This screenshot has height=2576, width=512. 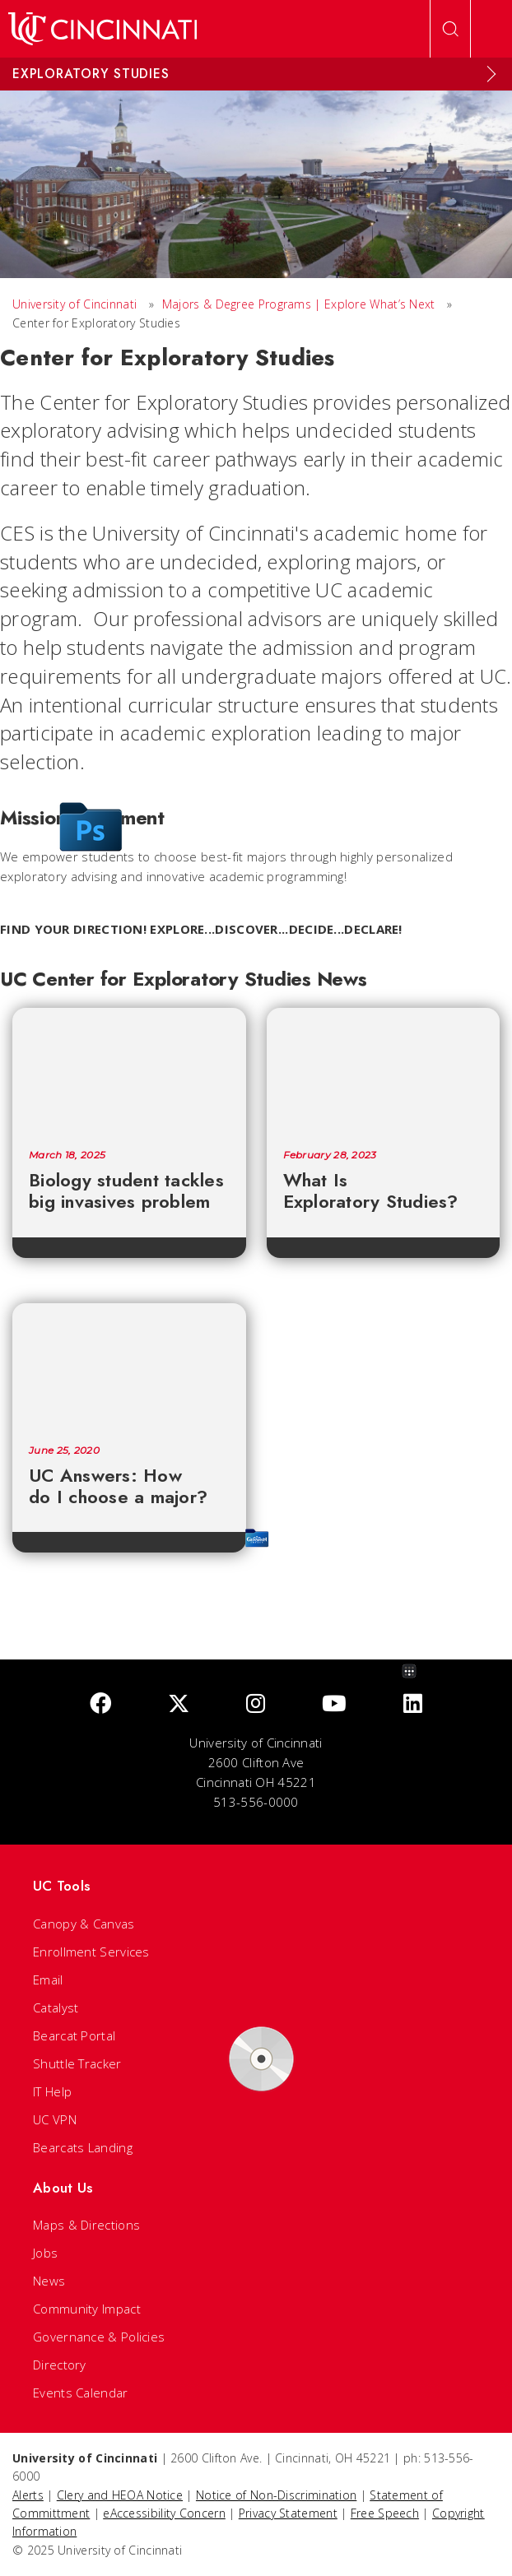 What do you see at coordinates (91, 828) in the screenshot?
I see `open folder containing adobe photoshop files` at bounding box center [91, 828].